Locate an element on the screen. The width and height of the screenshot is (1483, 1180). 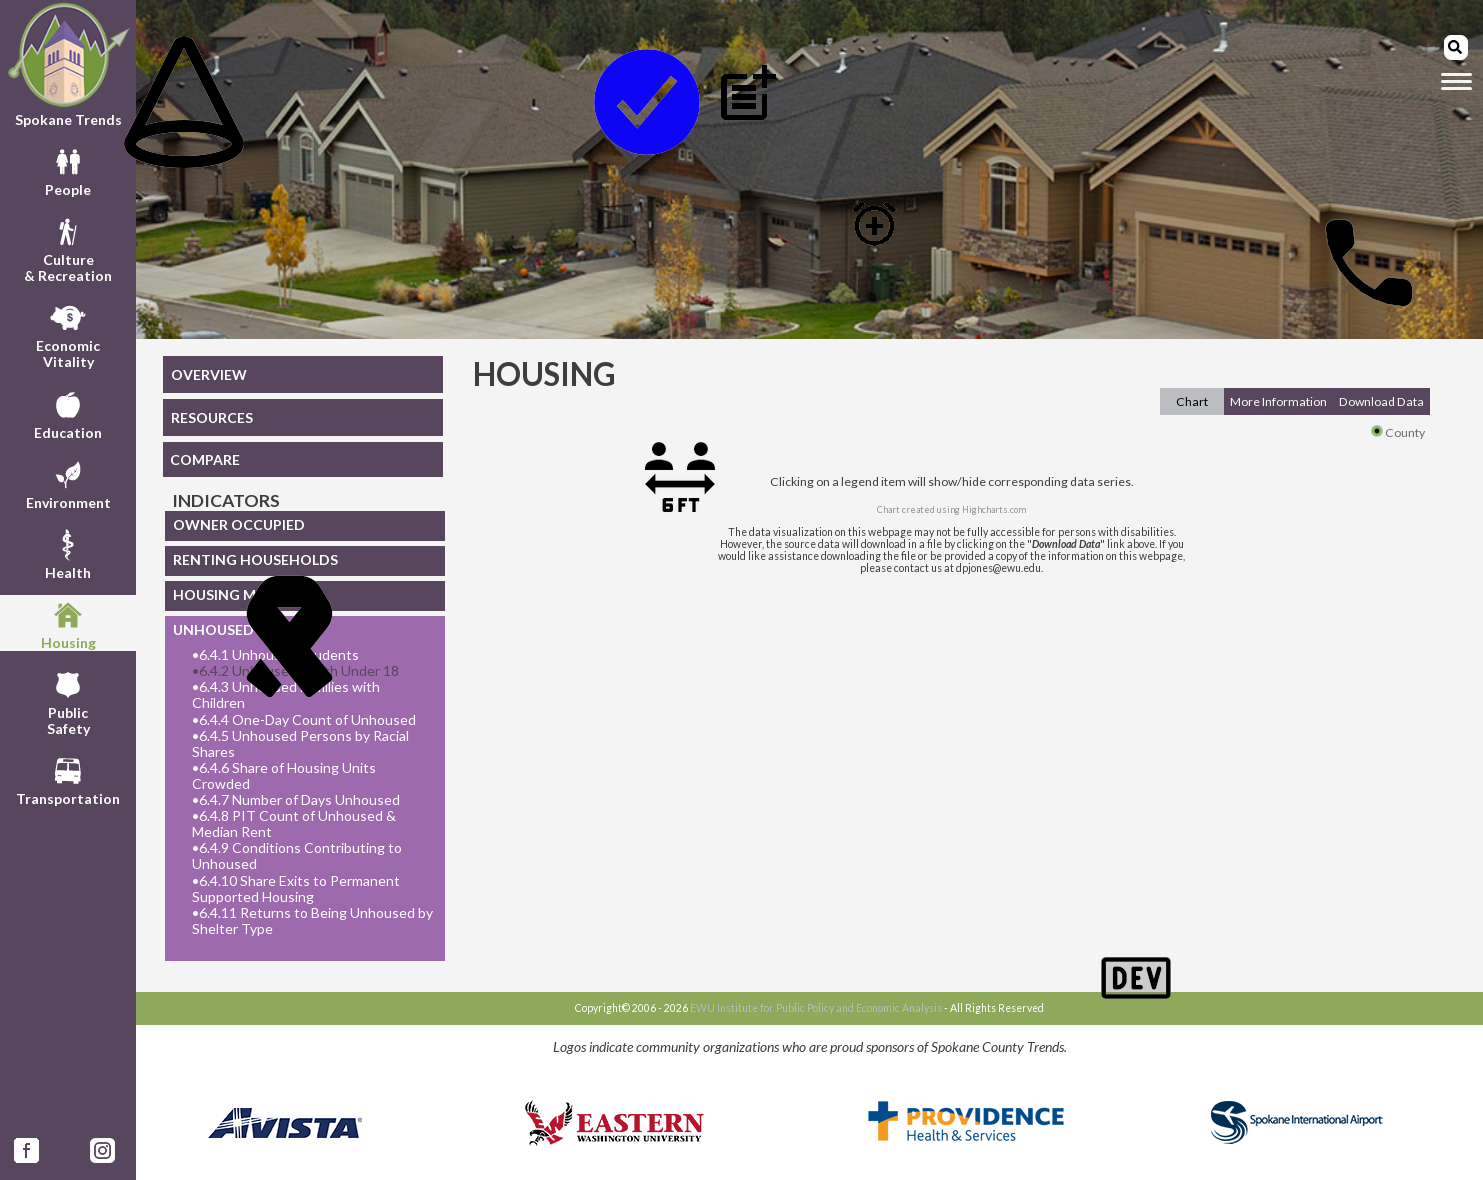
create a new post or document is located at coordinates (747, 94).